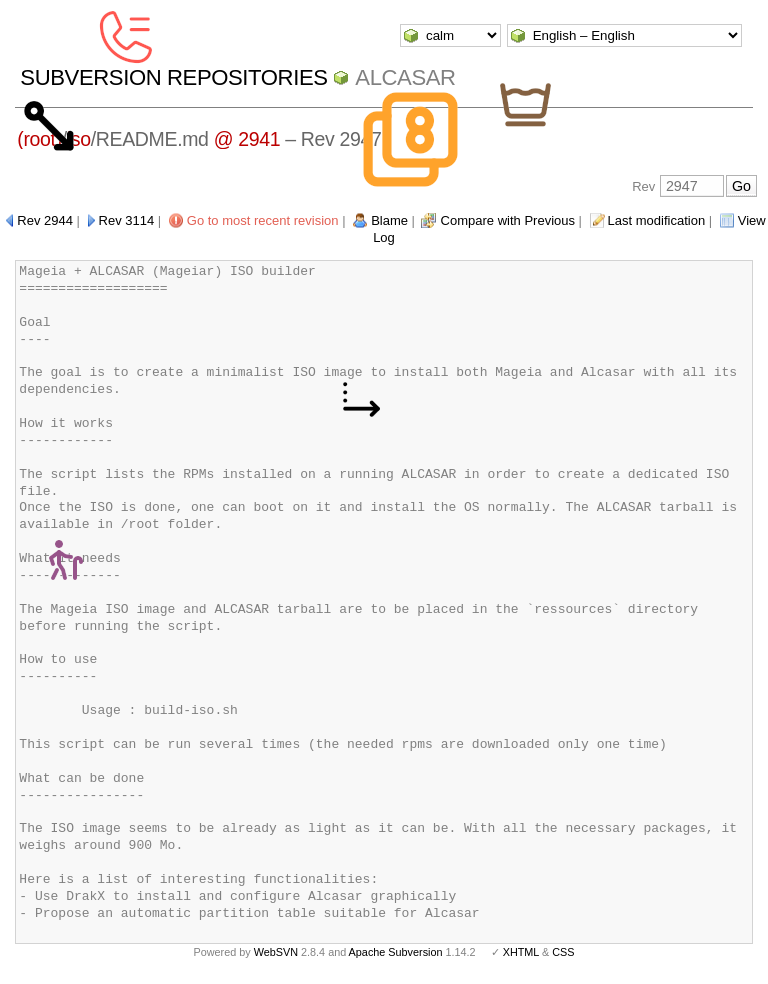  Describe the element at coordinates (127, 36) in the screenshot. I see `view call log or phone history` at that location.